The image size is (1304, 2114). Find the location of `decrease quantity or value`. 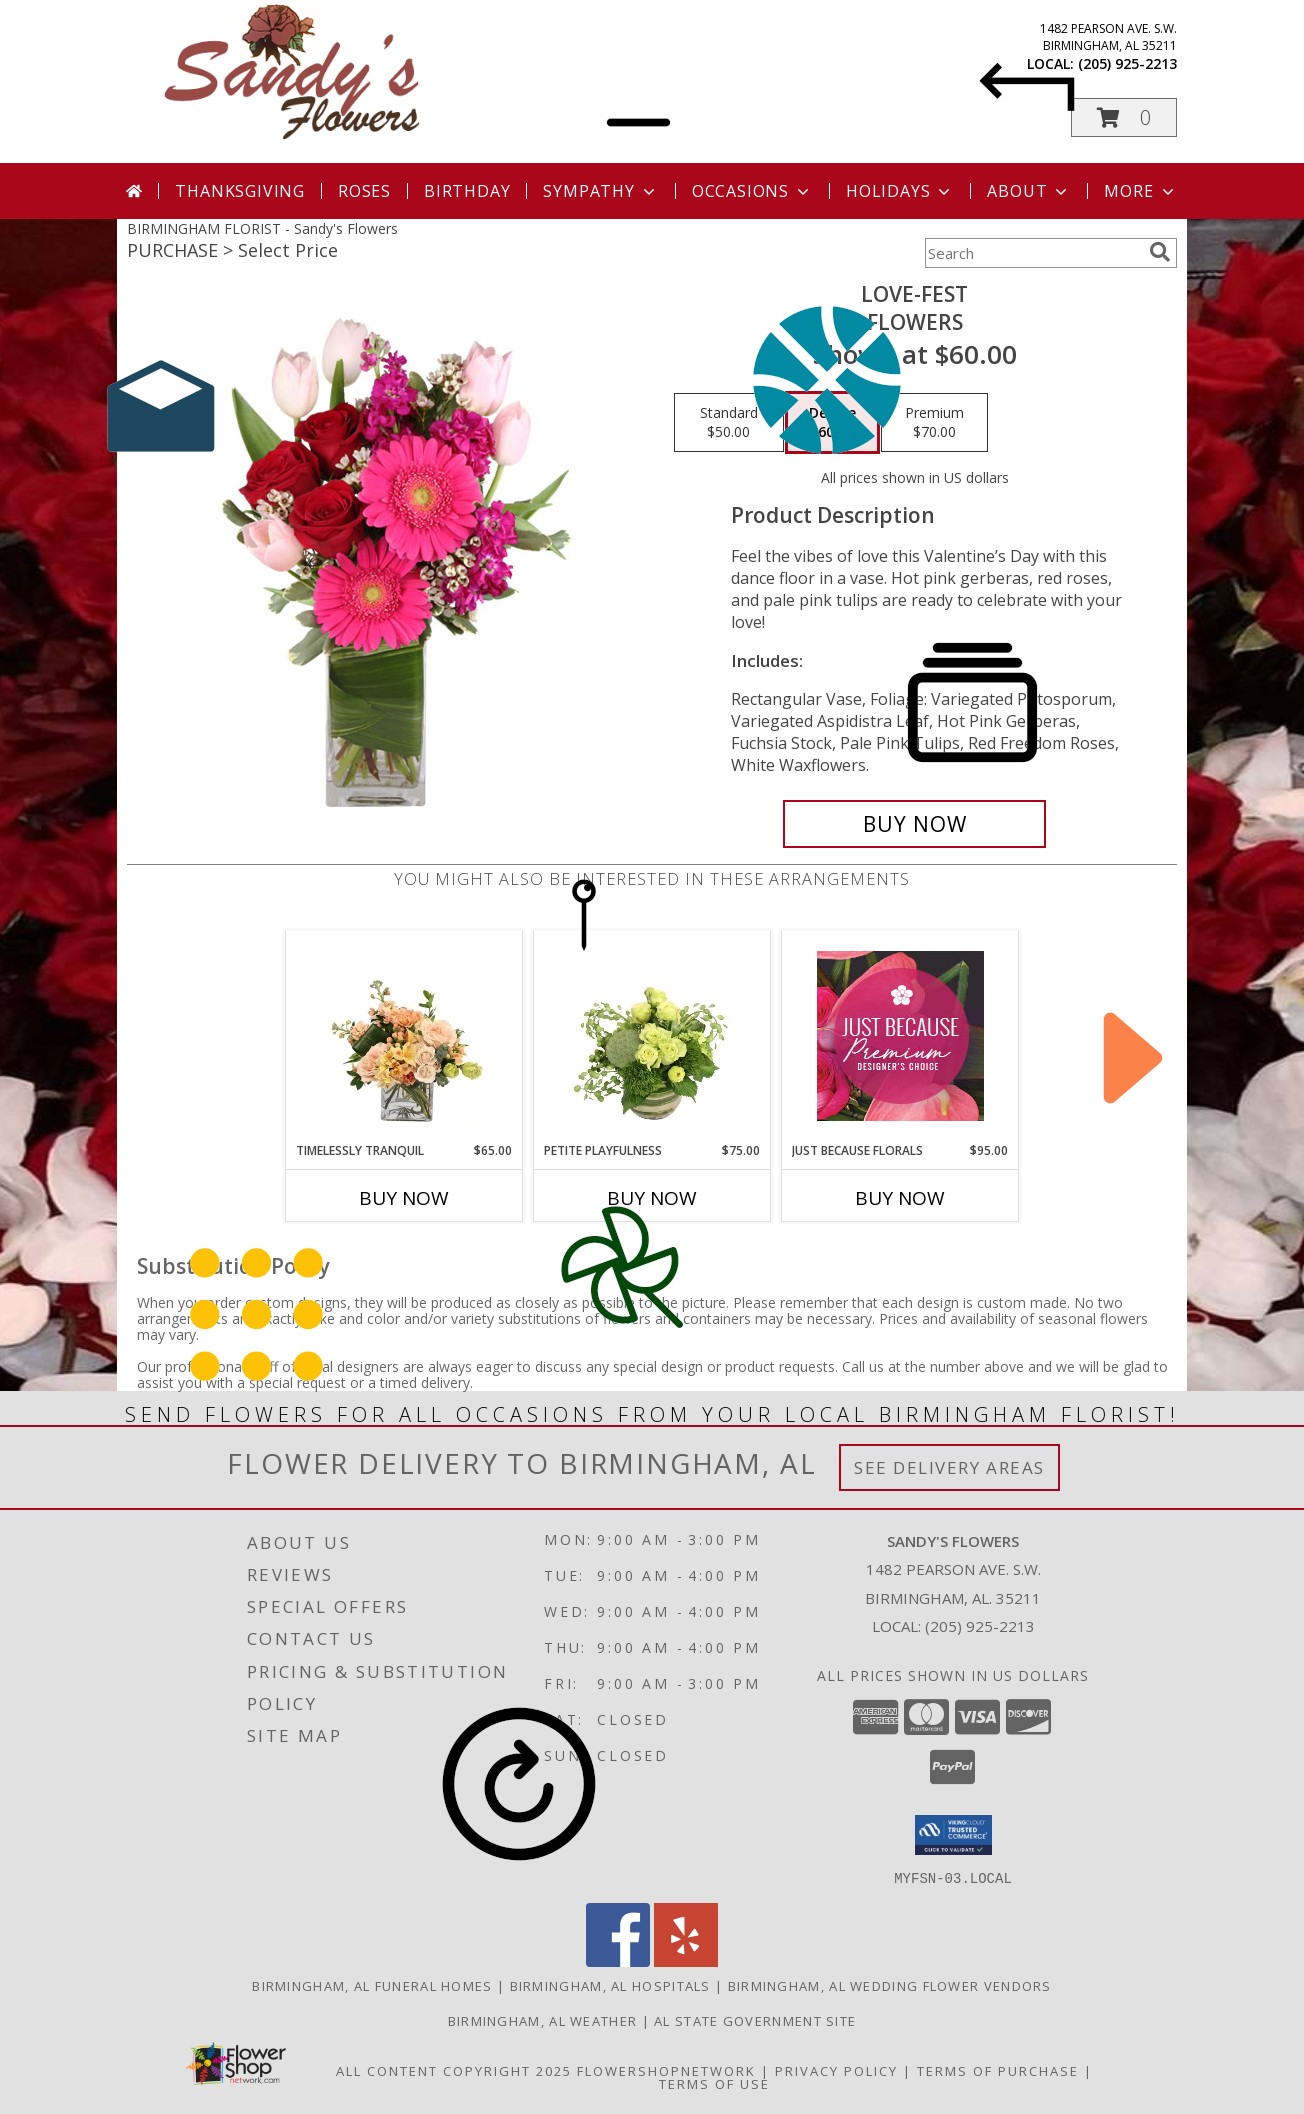

decrease quantity or value is located at coordinates (638, 122).